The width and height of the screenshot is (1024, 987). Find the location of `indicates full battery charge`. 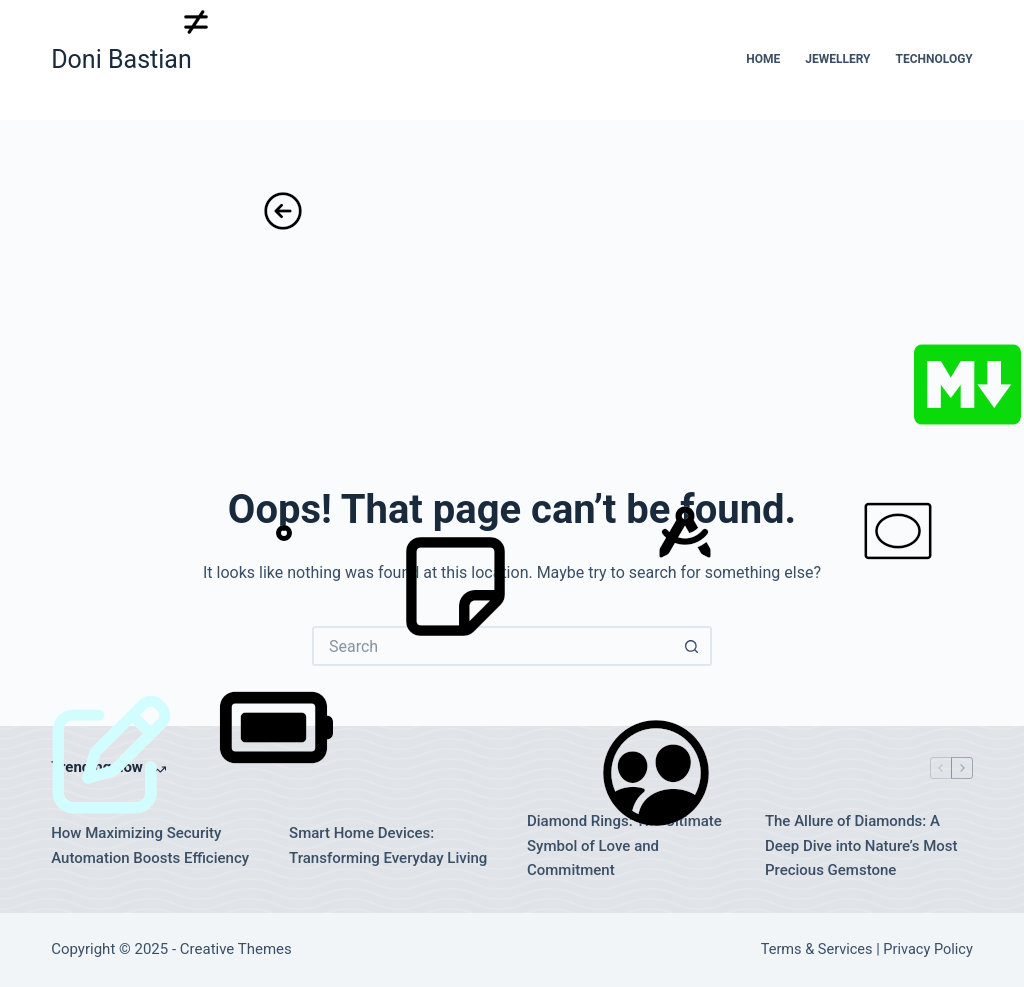

indicates full battery charge is located at coordinates (273, 727).